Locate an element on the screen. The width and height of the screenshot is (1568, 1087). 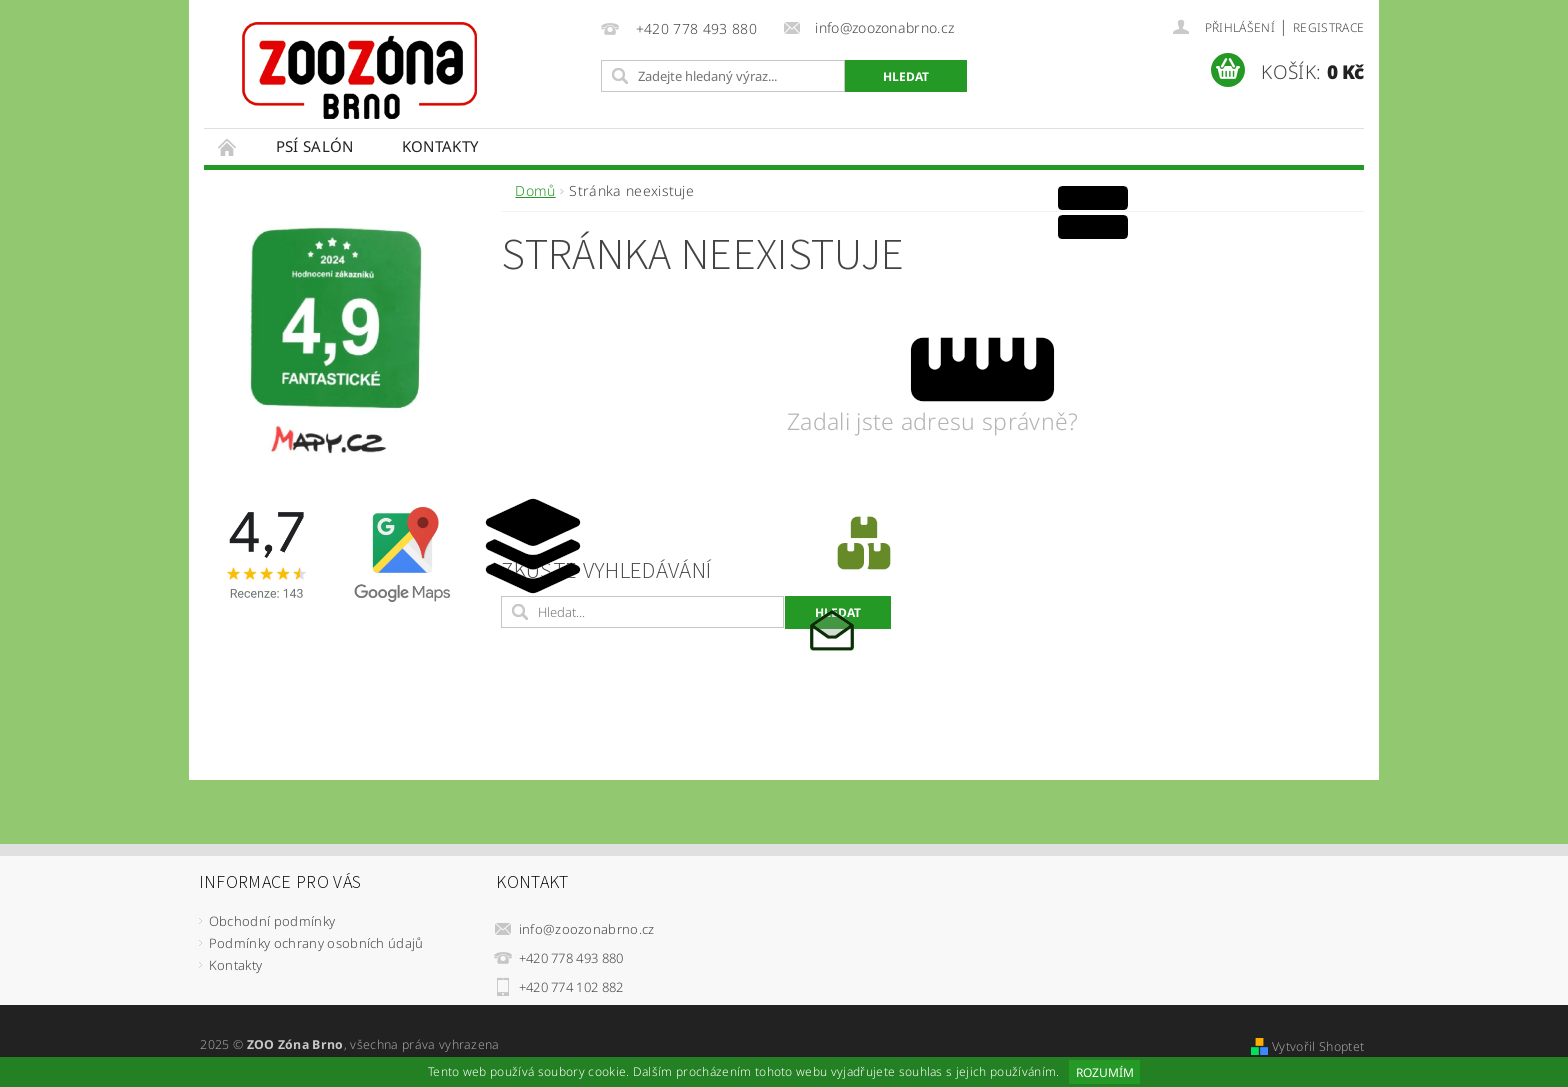
view open or read mail is located at coordinates (832, 632).